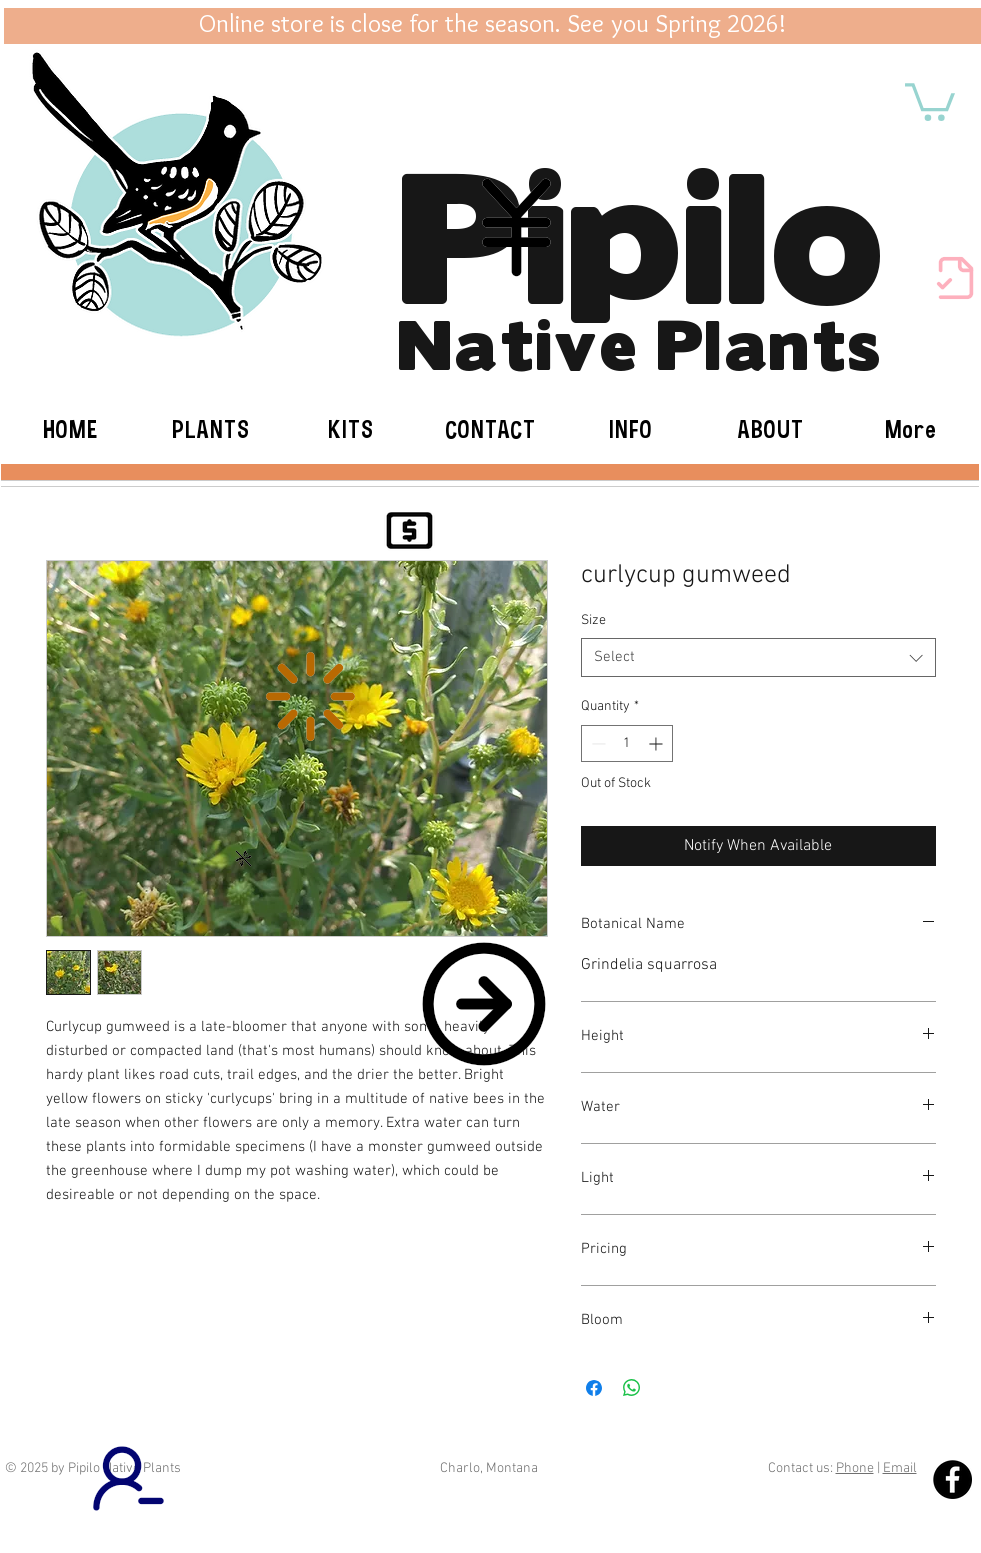 This screenshot has height=1553, width=981. I want to click on remove a user or contact, so click(128, 1478).